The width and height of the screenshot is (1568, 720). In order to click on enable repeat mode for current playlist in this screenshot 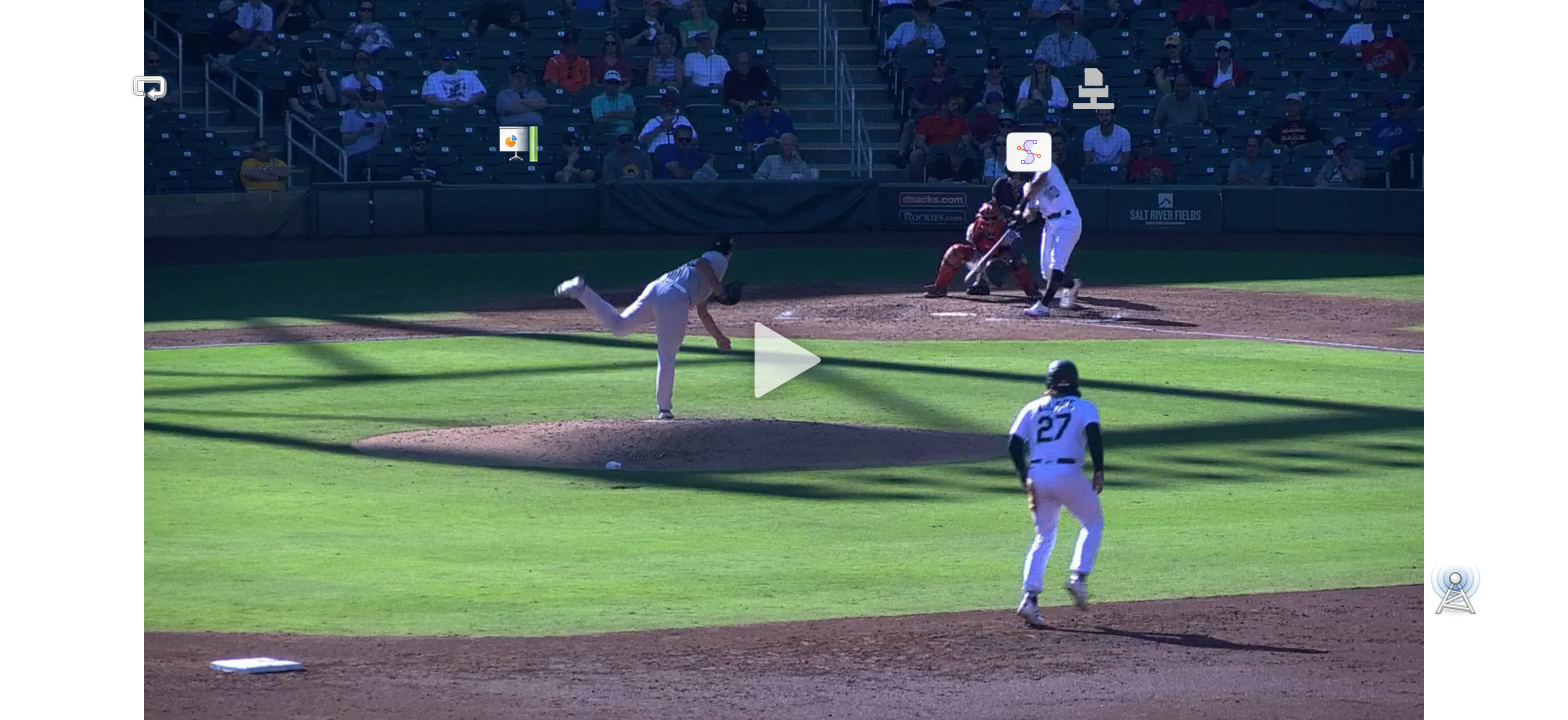, I will do `click(149, 86)`.